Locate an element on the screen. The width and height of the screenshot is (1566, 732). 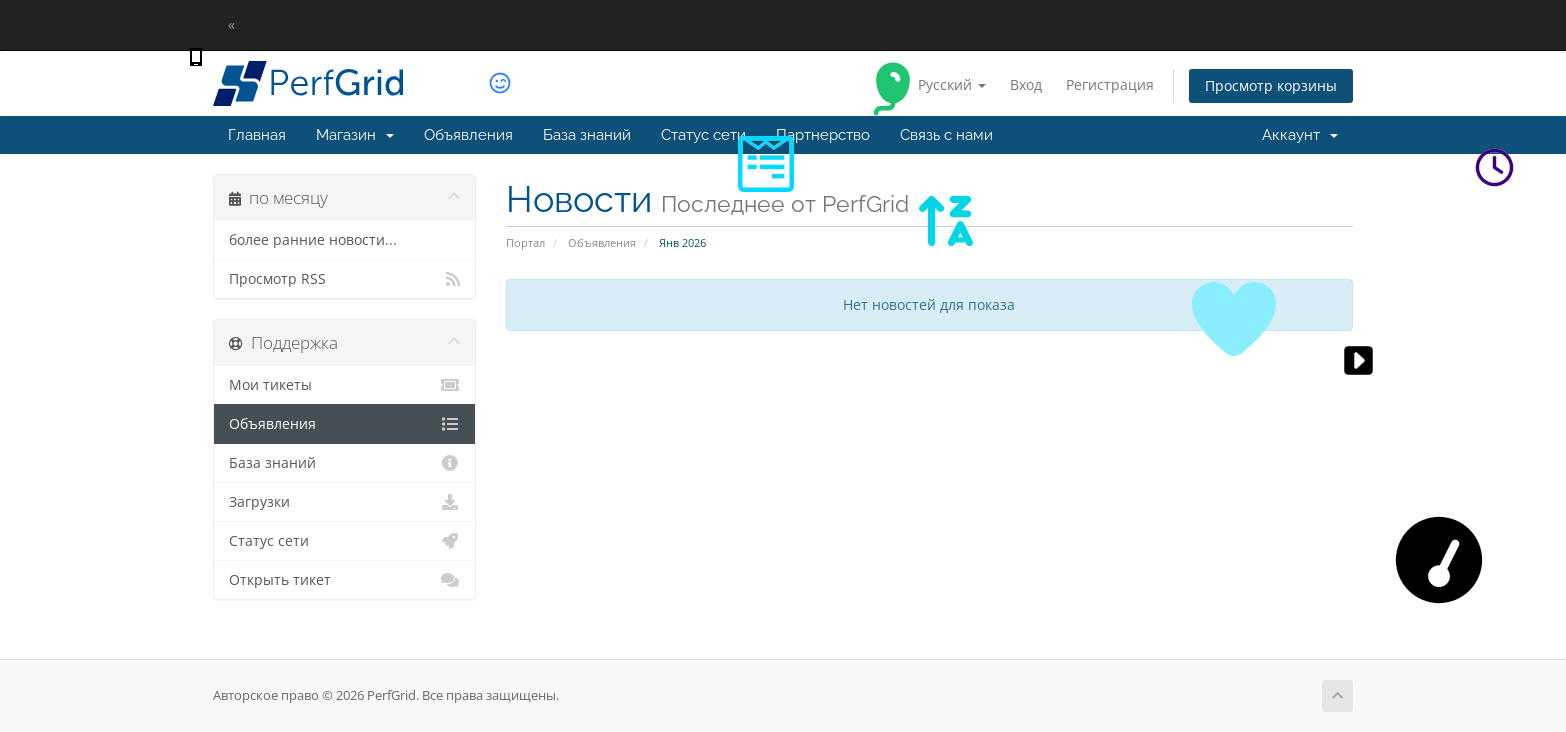
play media or video content is located at coordinates (1358, 360).